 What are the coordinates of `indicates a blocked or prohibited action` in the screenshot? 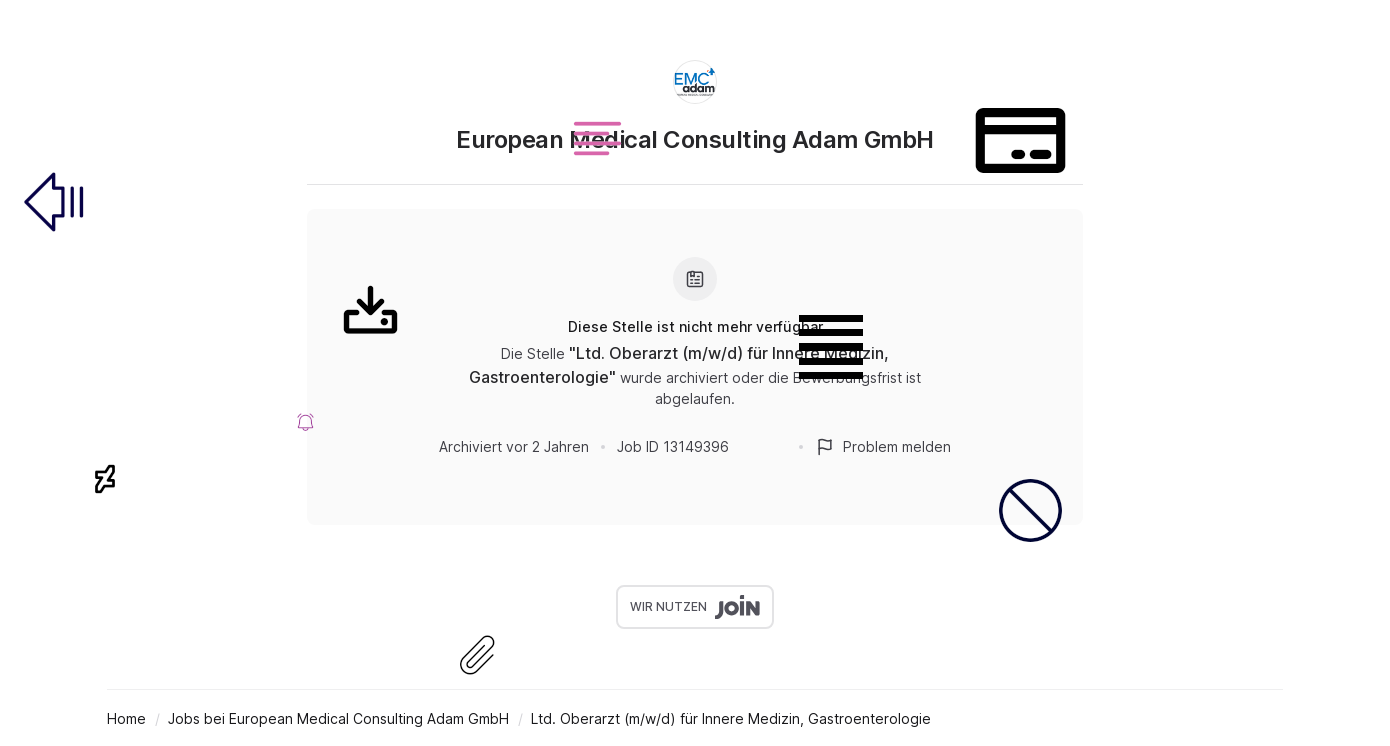 It's located at (1030, 510).